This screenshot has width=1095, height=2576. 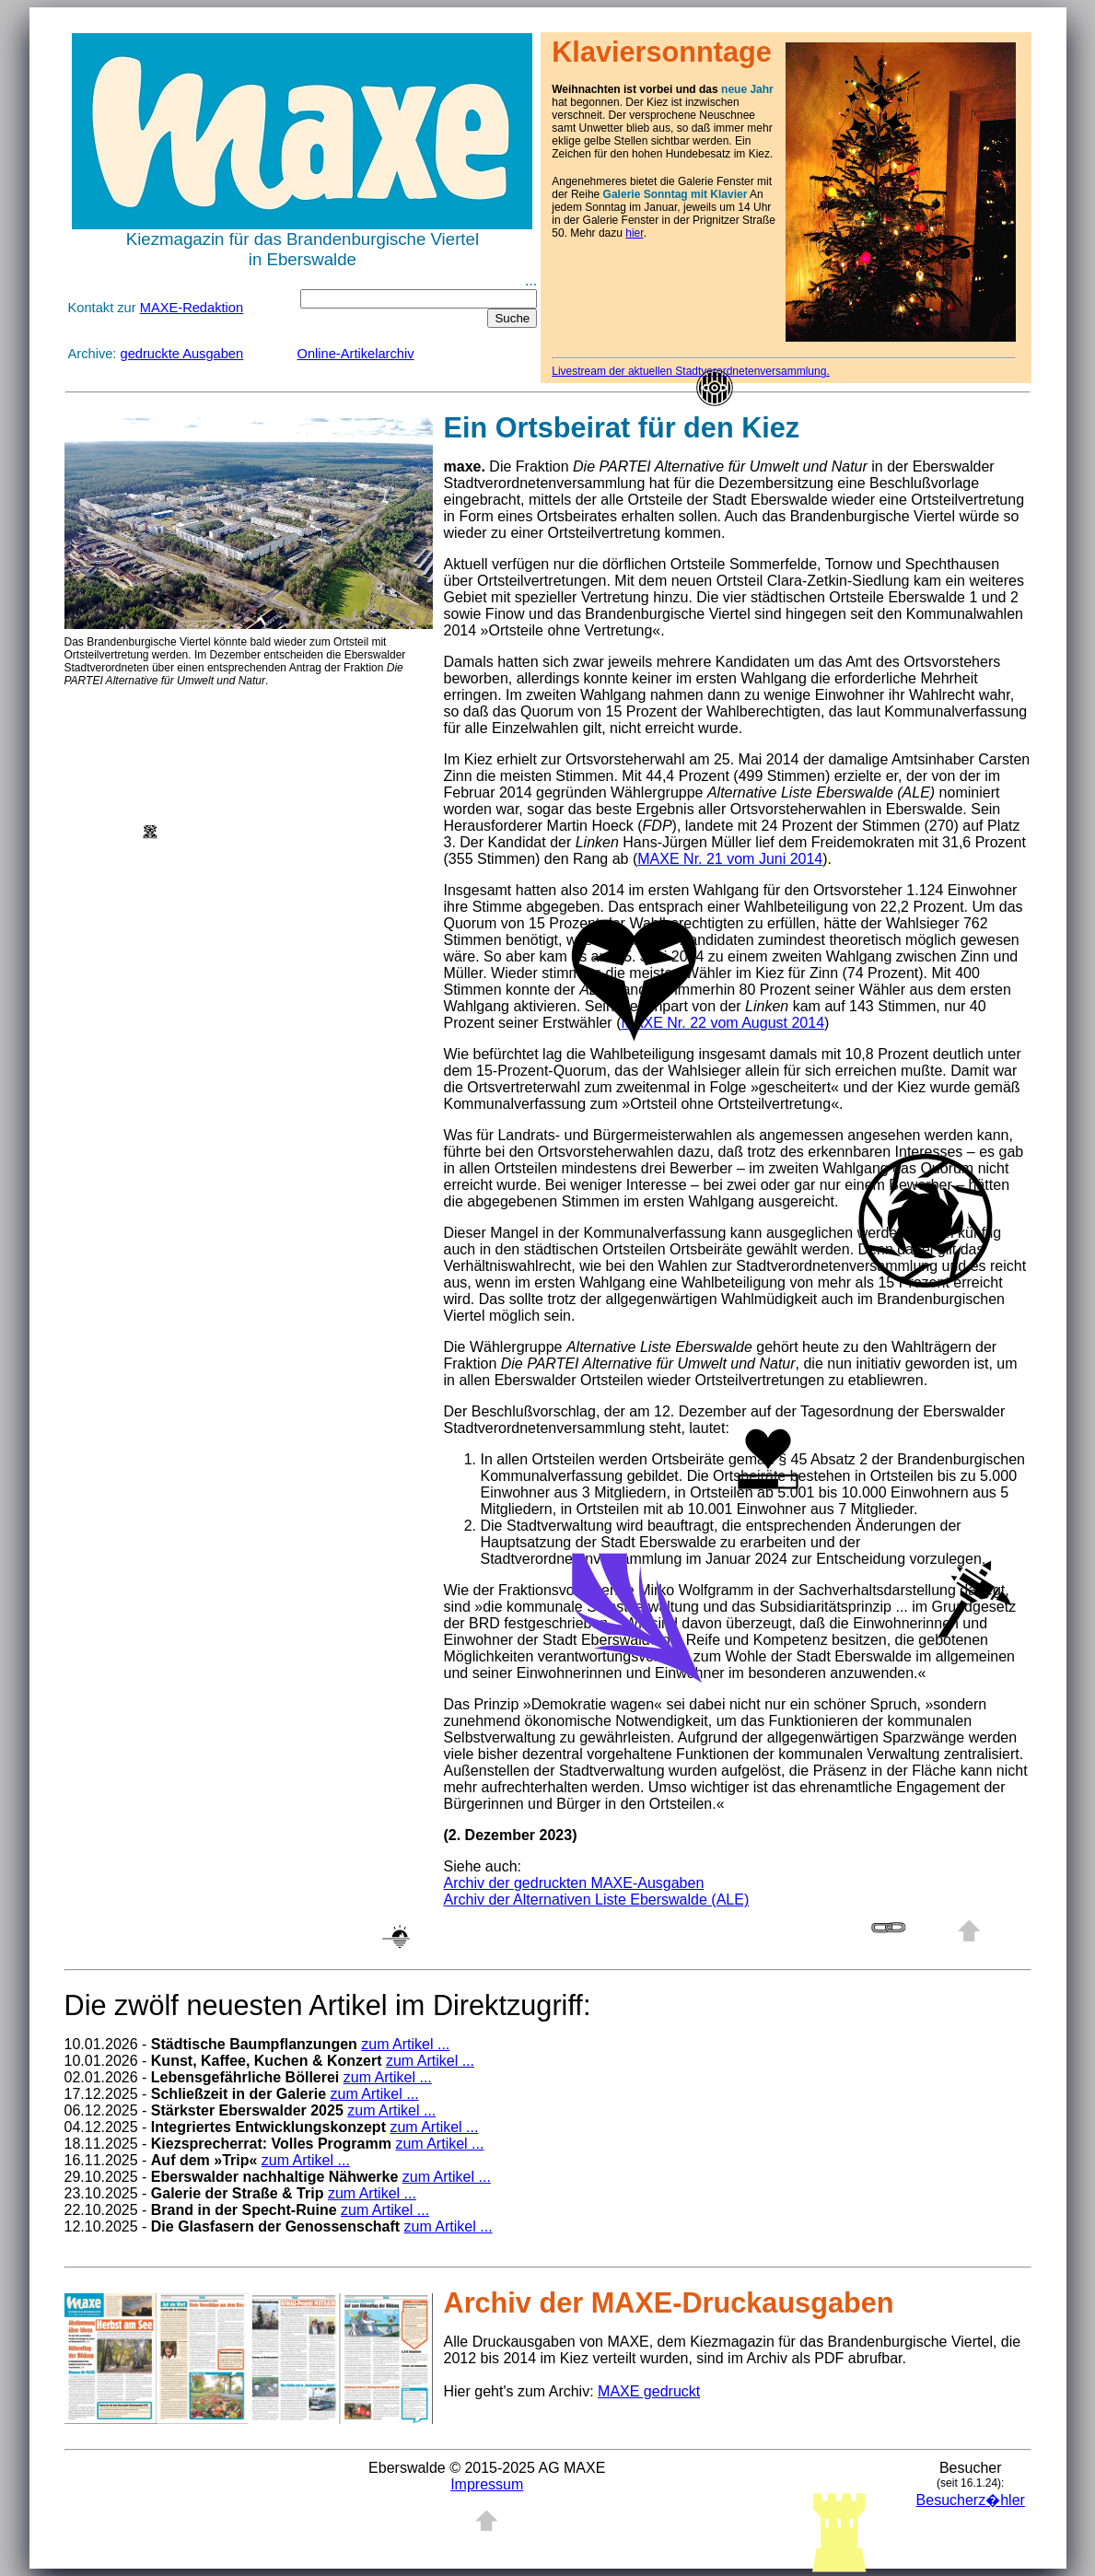 I want to click on select a defensive item or shield equipment, so click(x=715, y=388).